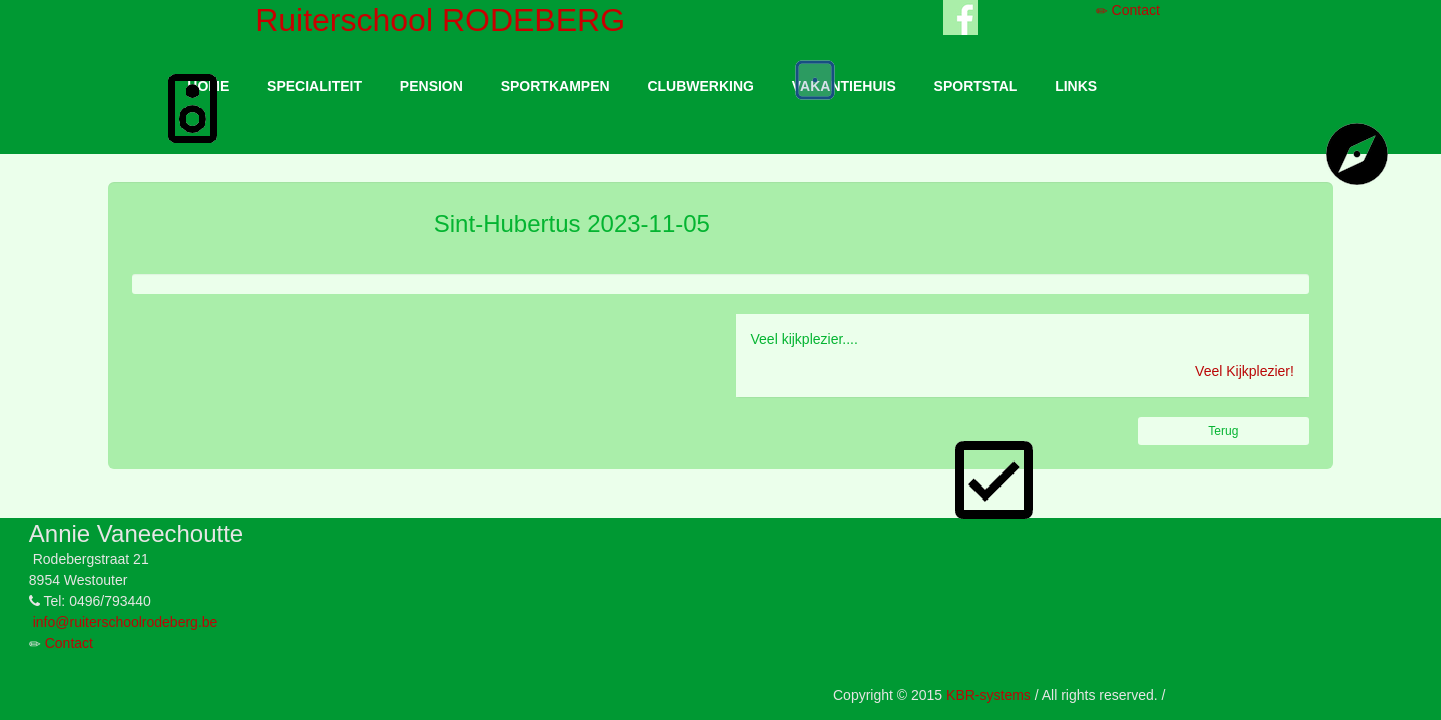 The height and width of the screenshot is (720, 1441). I want to click on select or confirm an option, so click(994, 480).